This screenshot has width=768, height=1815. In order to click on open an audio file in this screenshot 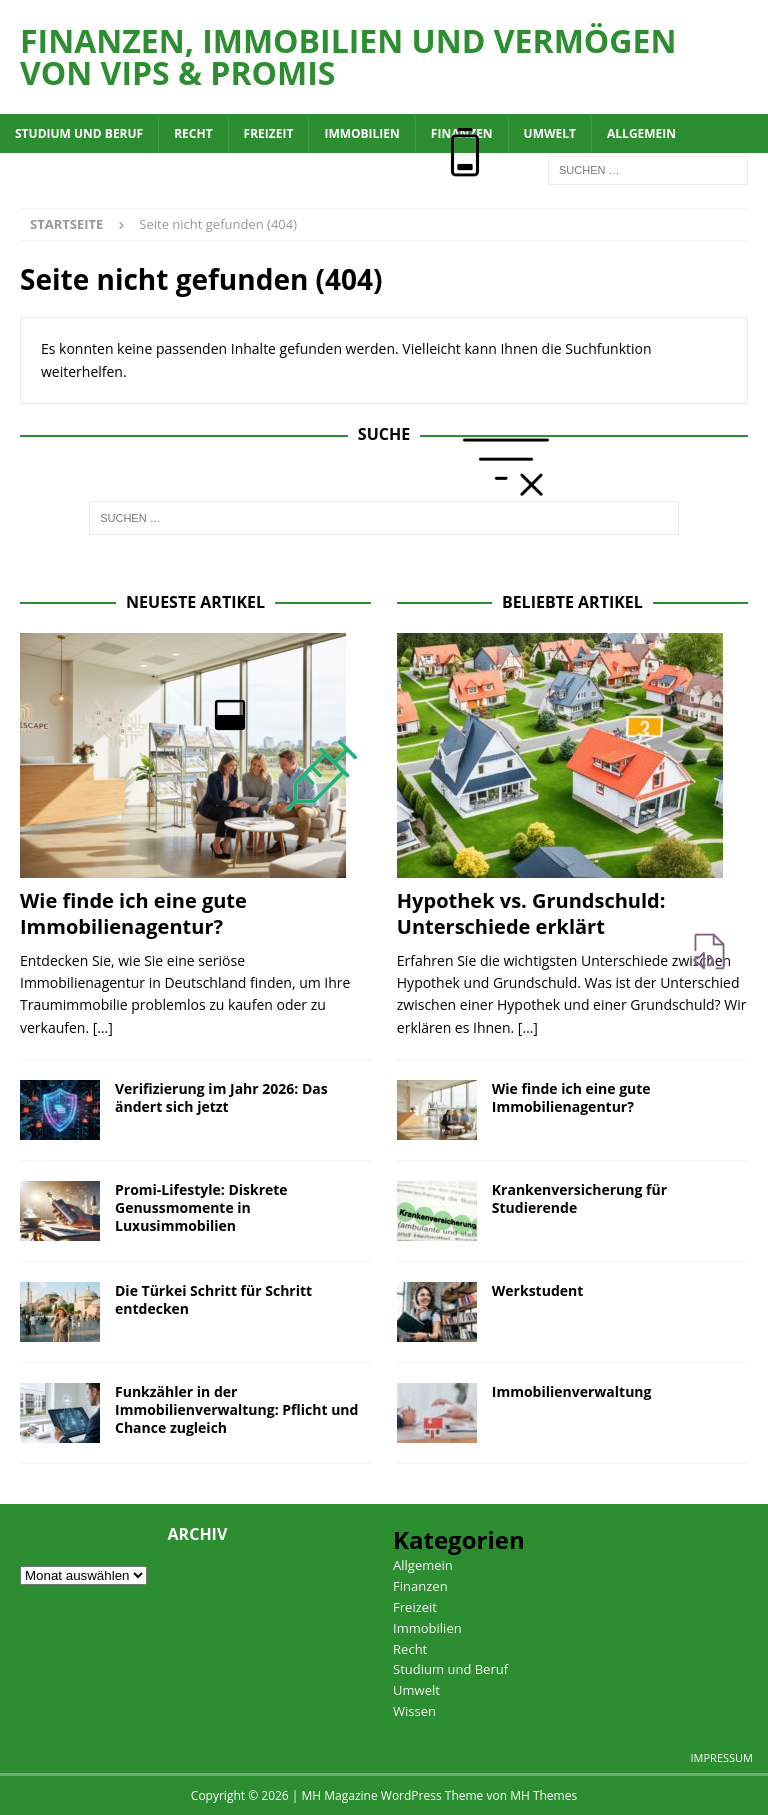, I will do `click(709, 951)`.